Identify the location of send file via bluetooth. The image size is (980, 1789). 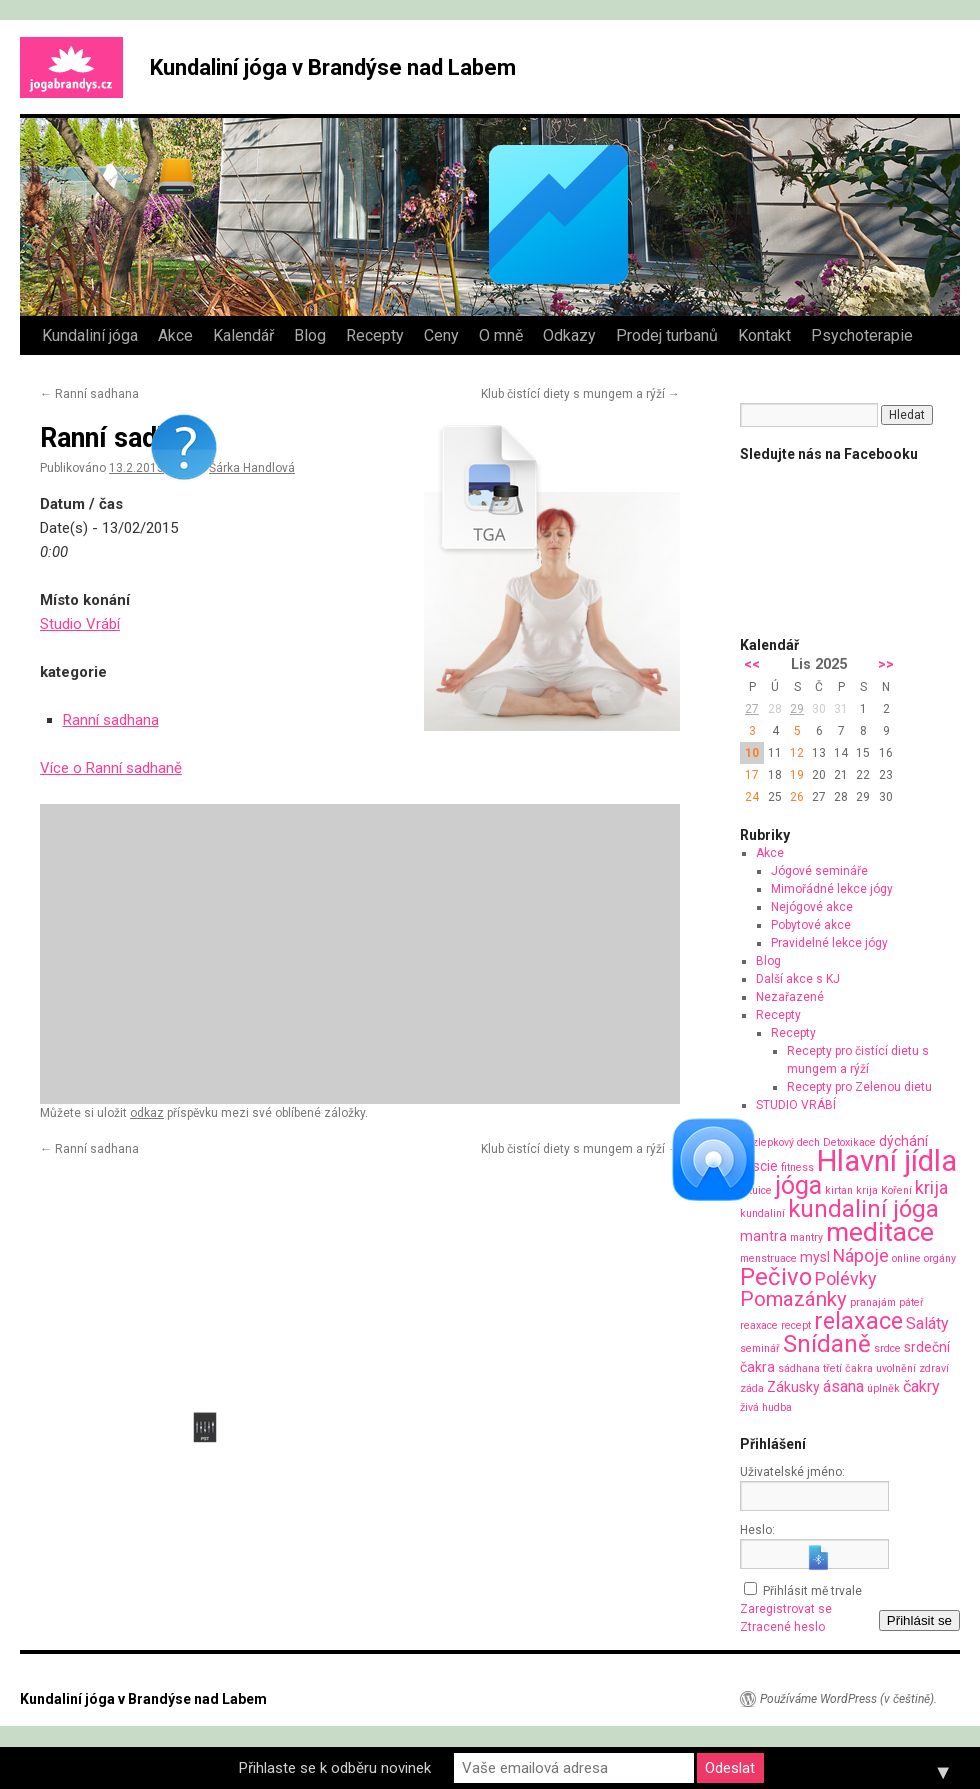
(818, 1557).